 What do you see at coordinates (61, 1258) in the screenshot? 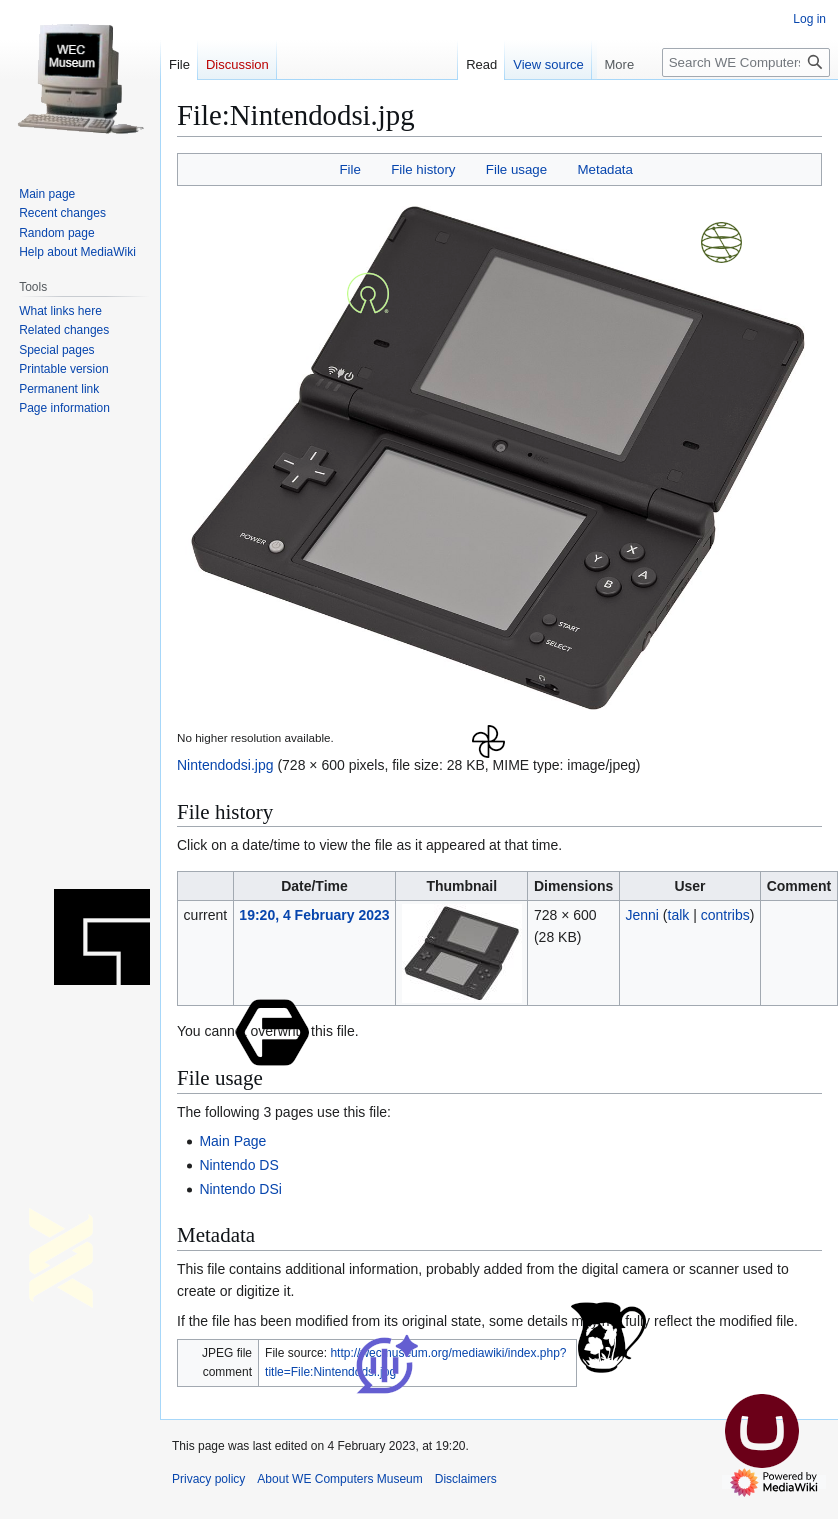
I see `helix brand logo` at bounding box center [61, 1258].